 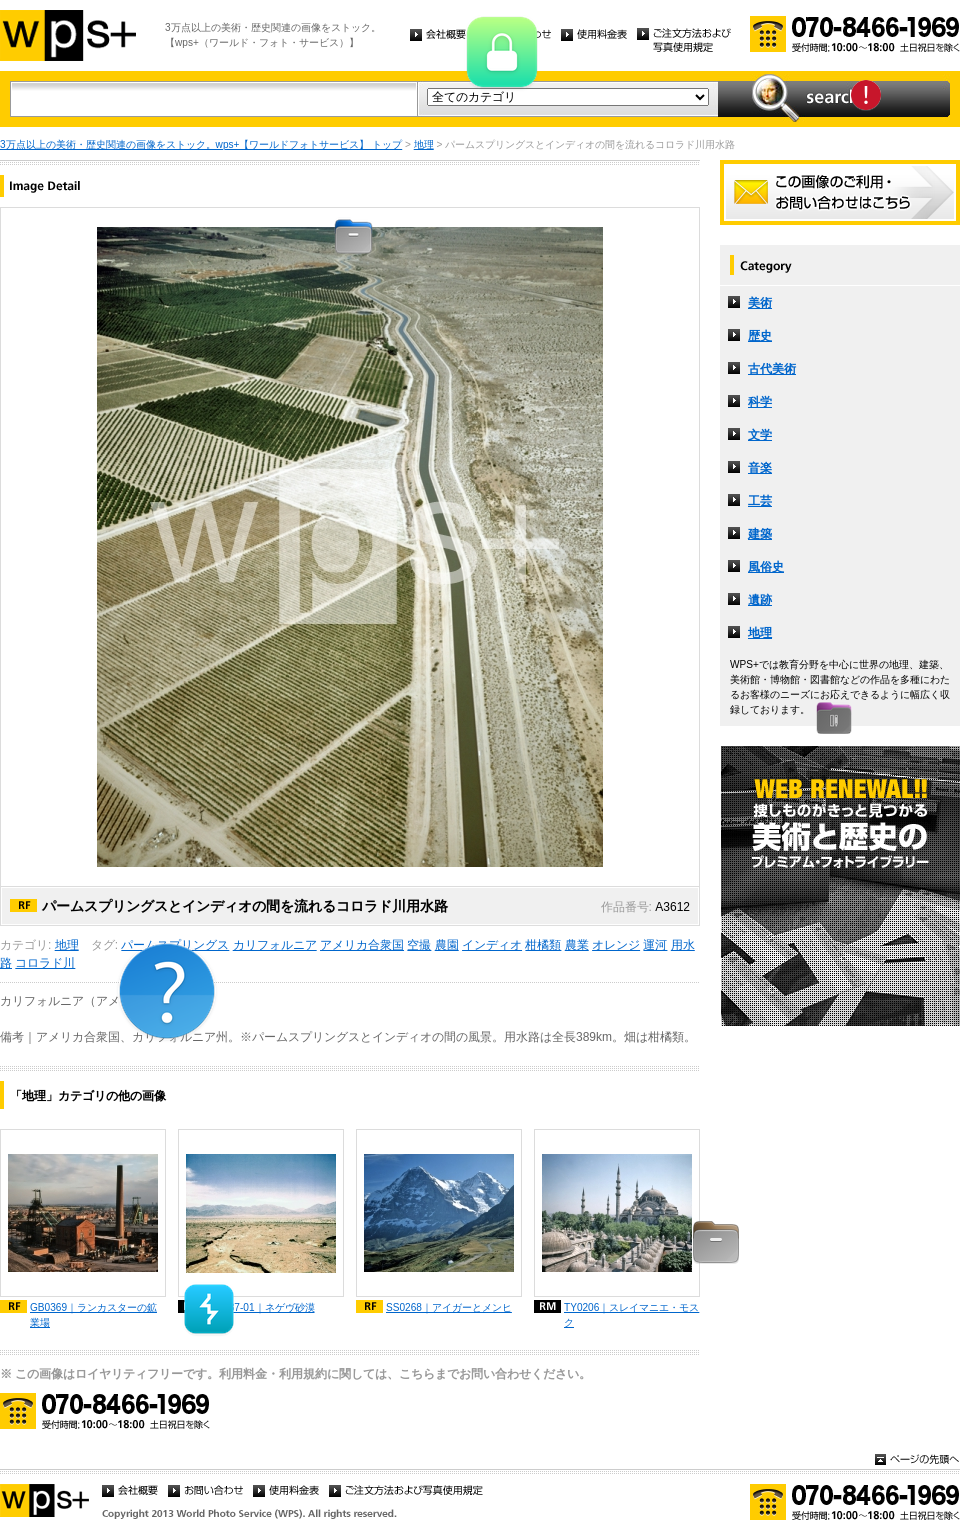 I want to click on indicates a critical error or dangerous action, so click(x=866, y=95).